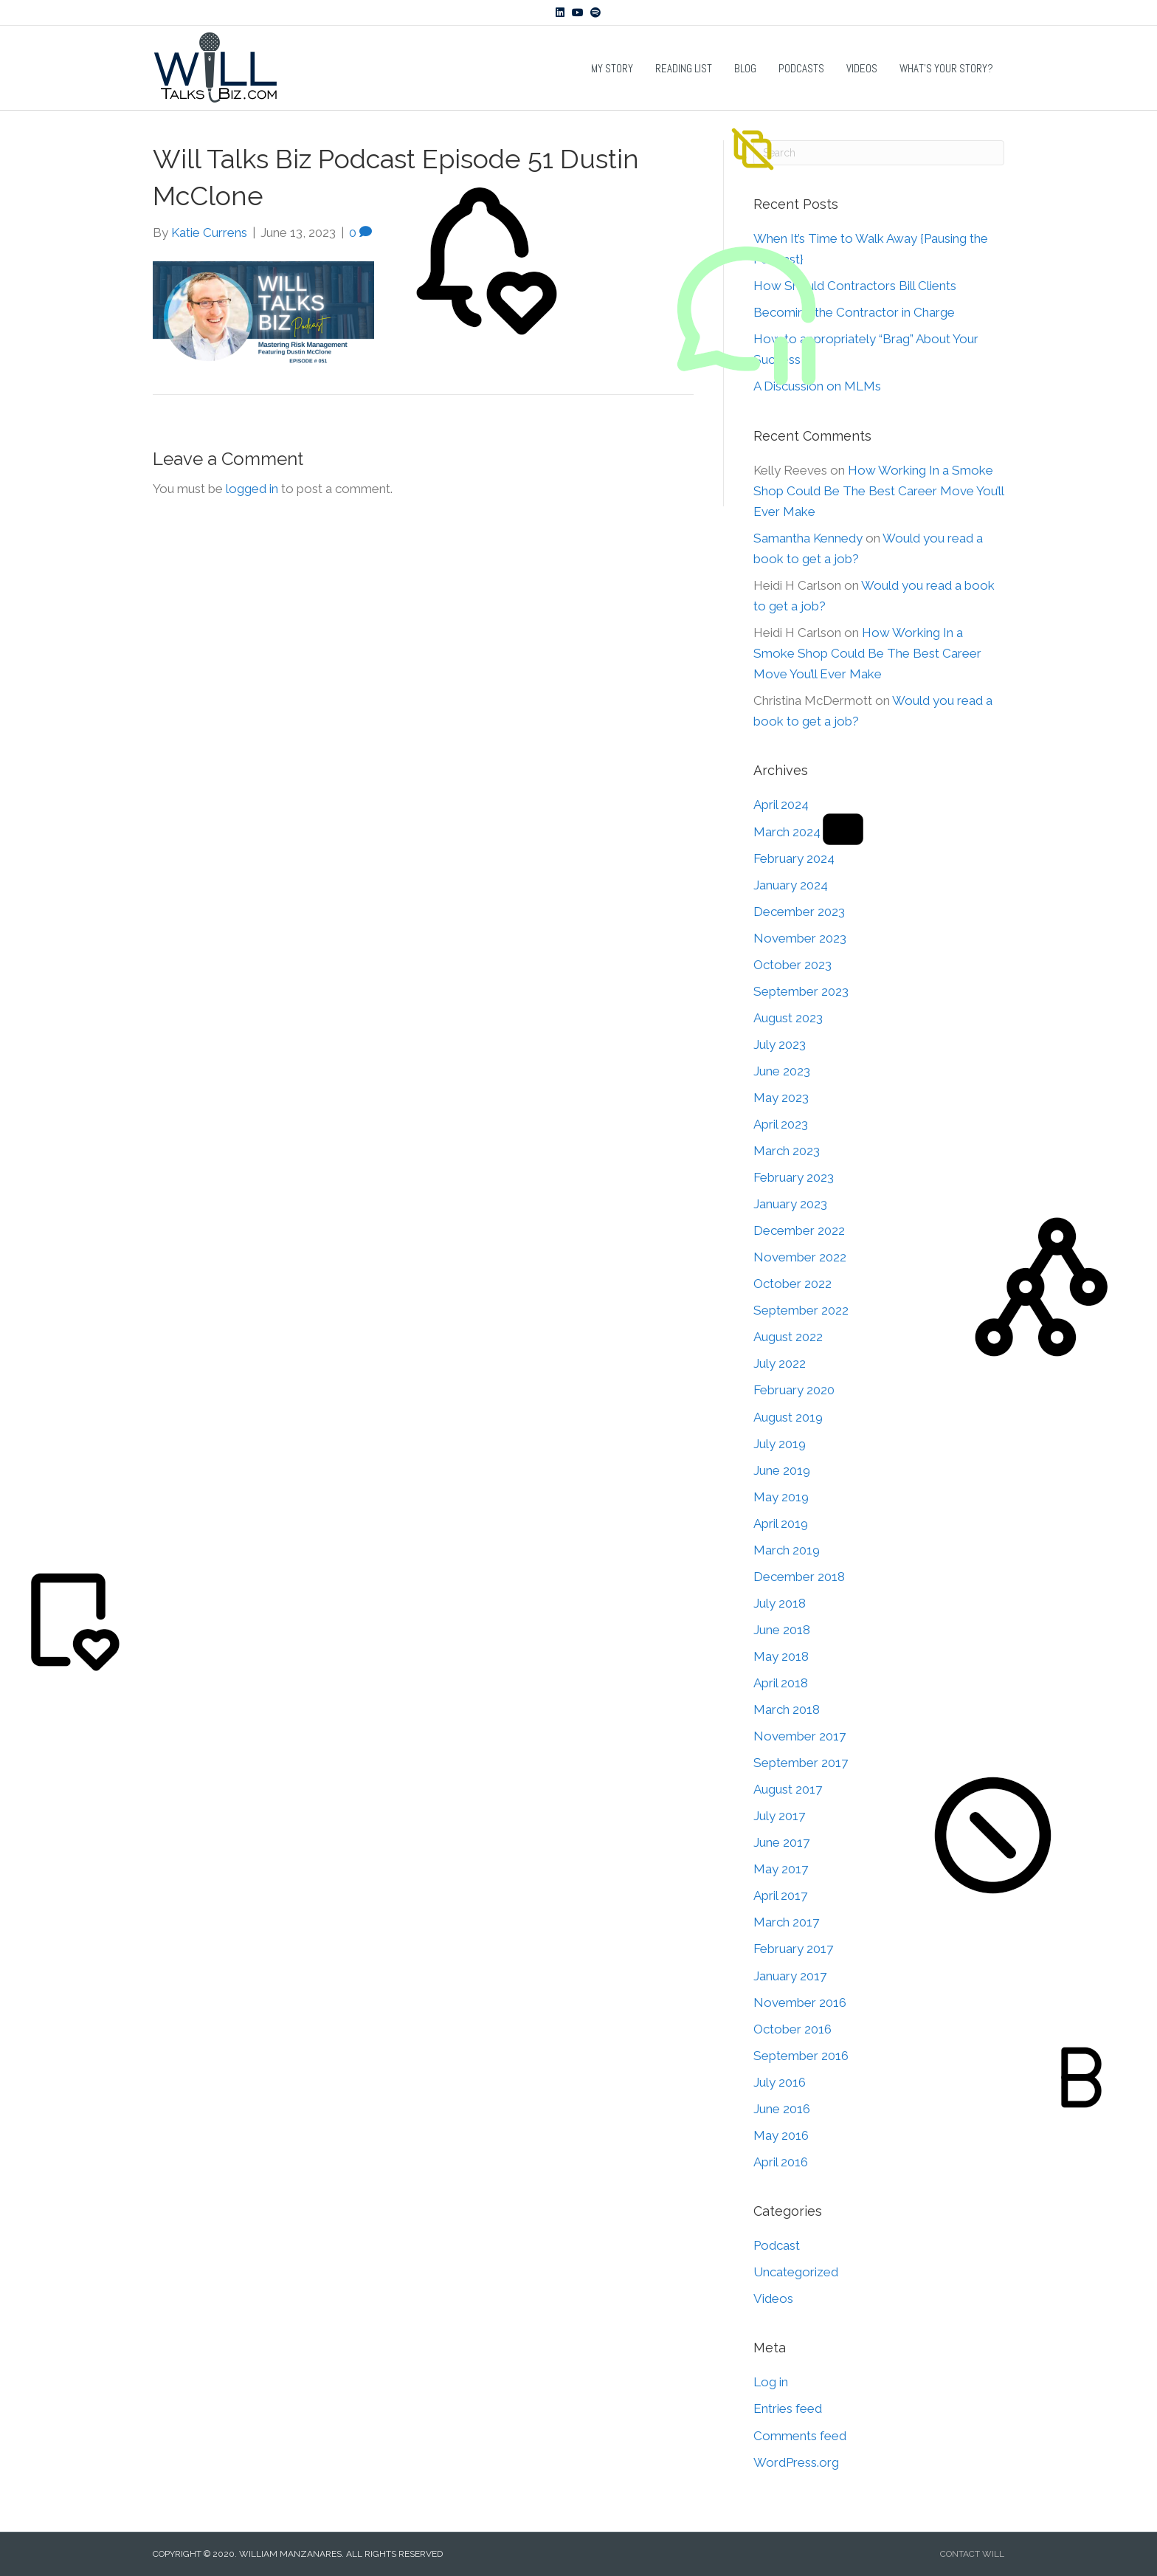 The image size is (1157, 2576). Describe the element at coordinates (843, 829) in the screenshot. I see `switch to landscape orientation` at that location.